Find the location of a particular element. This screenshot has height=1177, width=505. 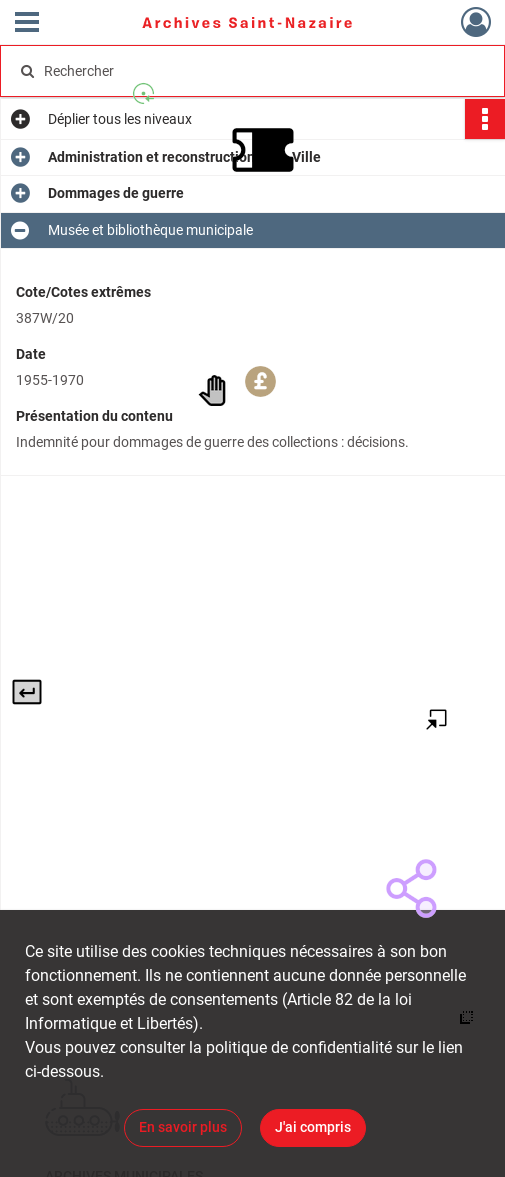

press enter or return key is located at coordinates (27, 692).